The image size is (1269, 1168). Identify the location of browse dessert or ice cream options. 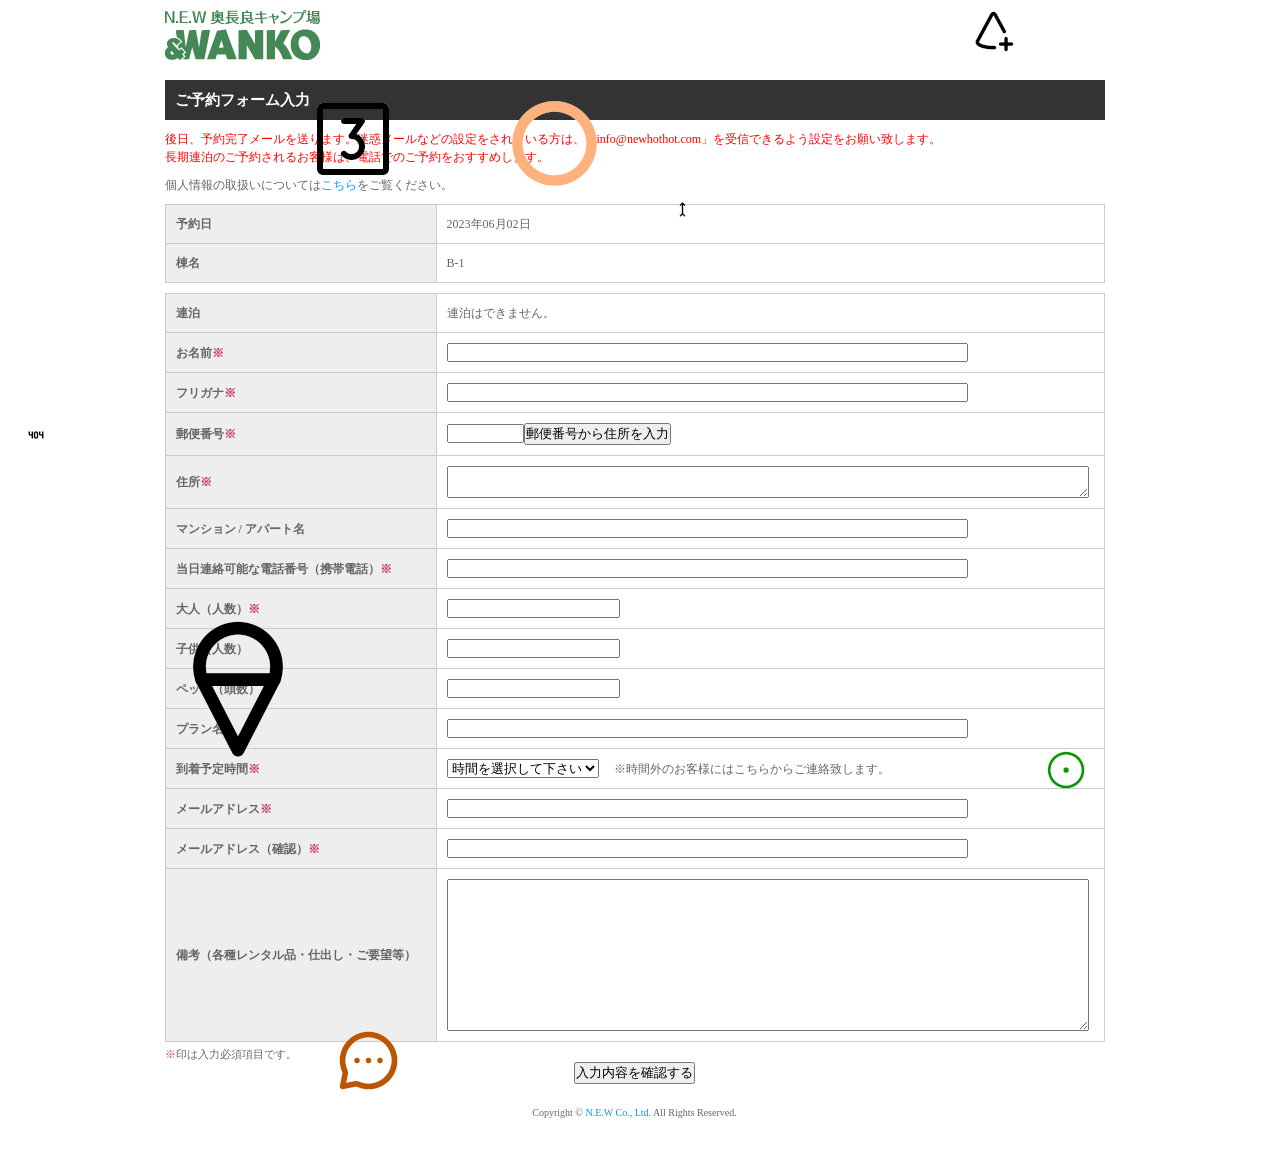
(238, 686).